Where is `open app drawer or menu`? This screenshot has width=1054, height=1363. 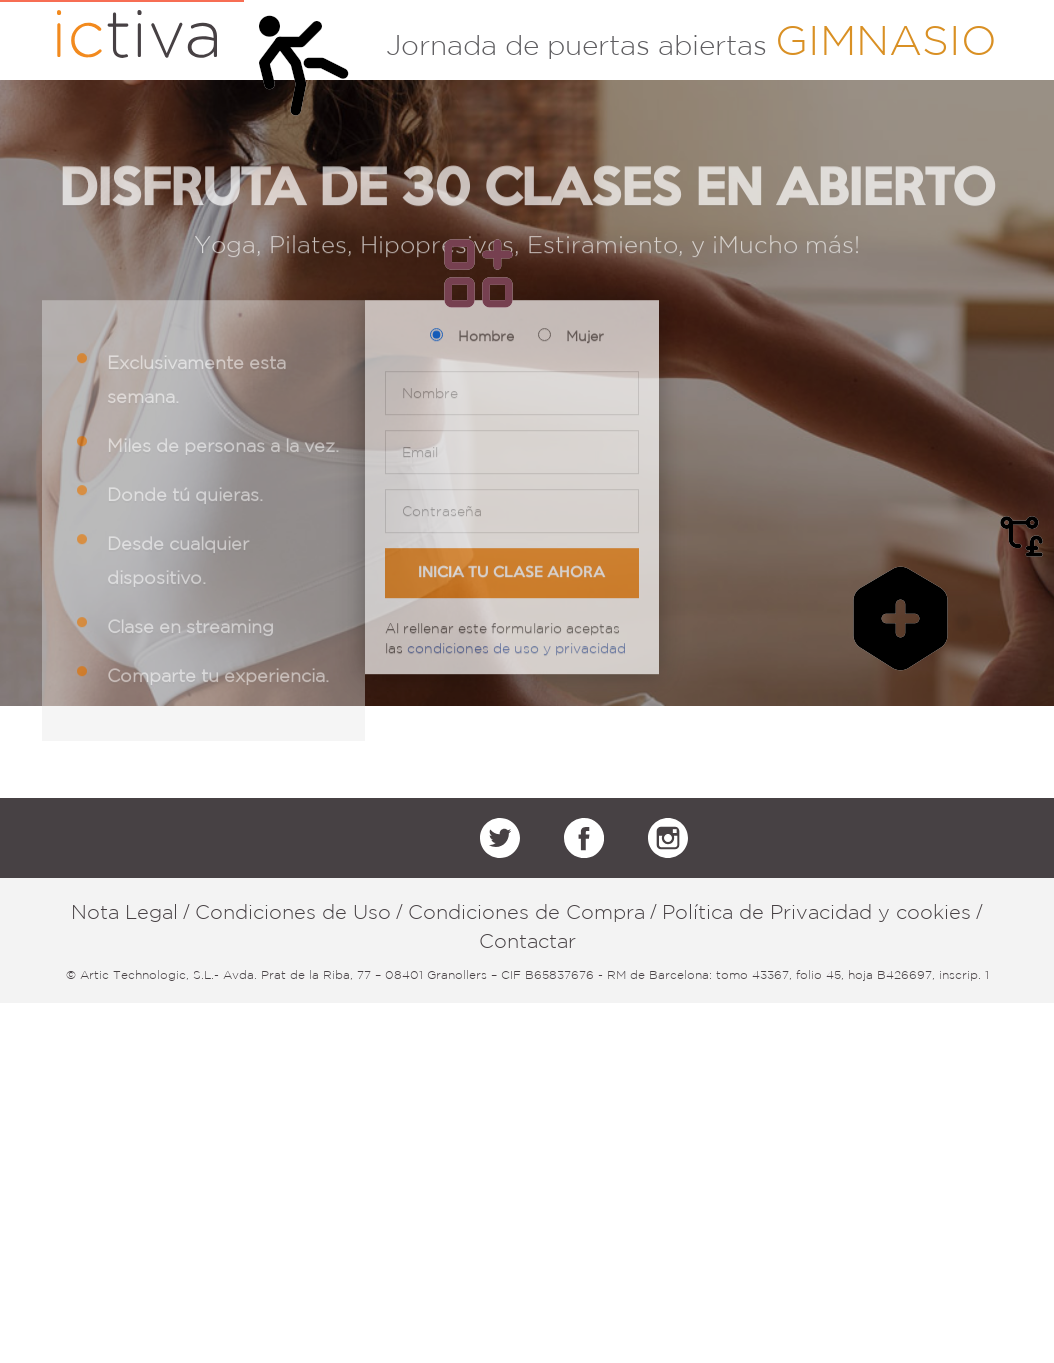 open app drawer or menu is located at coordinates (478, 273).